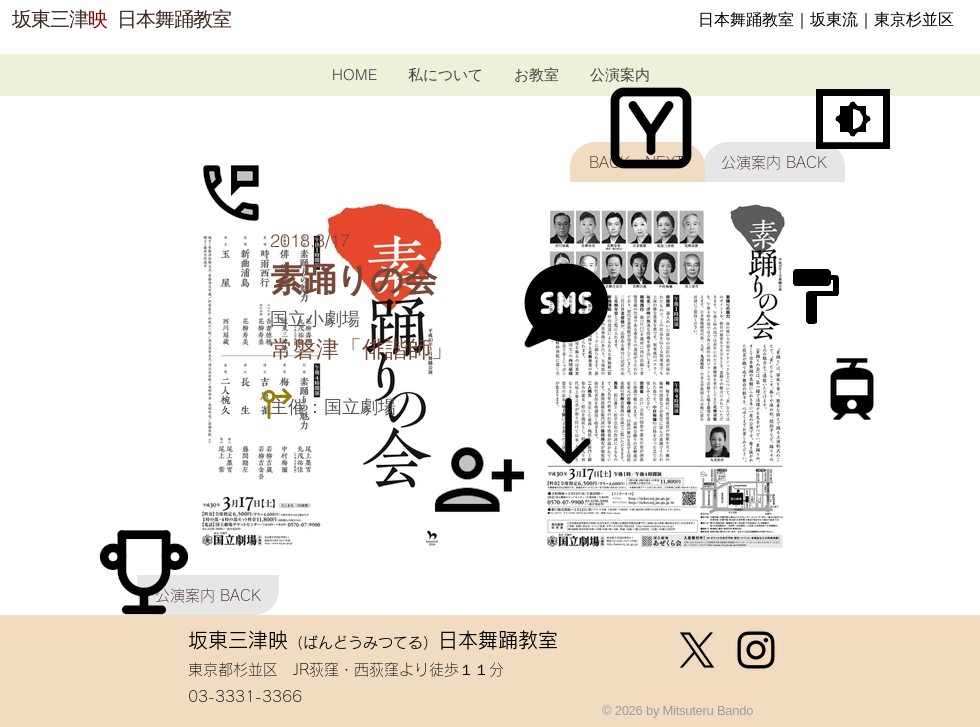 The width and height of the screenshot is (980, 727). What do you see at coordinates (651, 128) in the screenshot?
I see `visit Y Combinator website` at bounding box center [651, 128].